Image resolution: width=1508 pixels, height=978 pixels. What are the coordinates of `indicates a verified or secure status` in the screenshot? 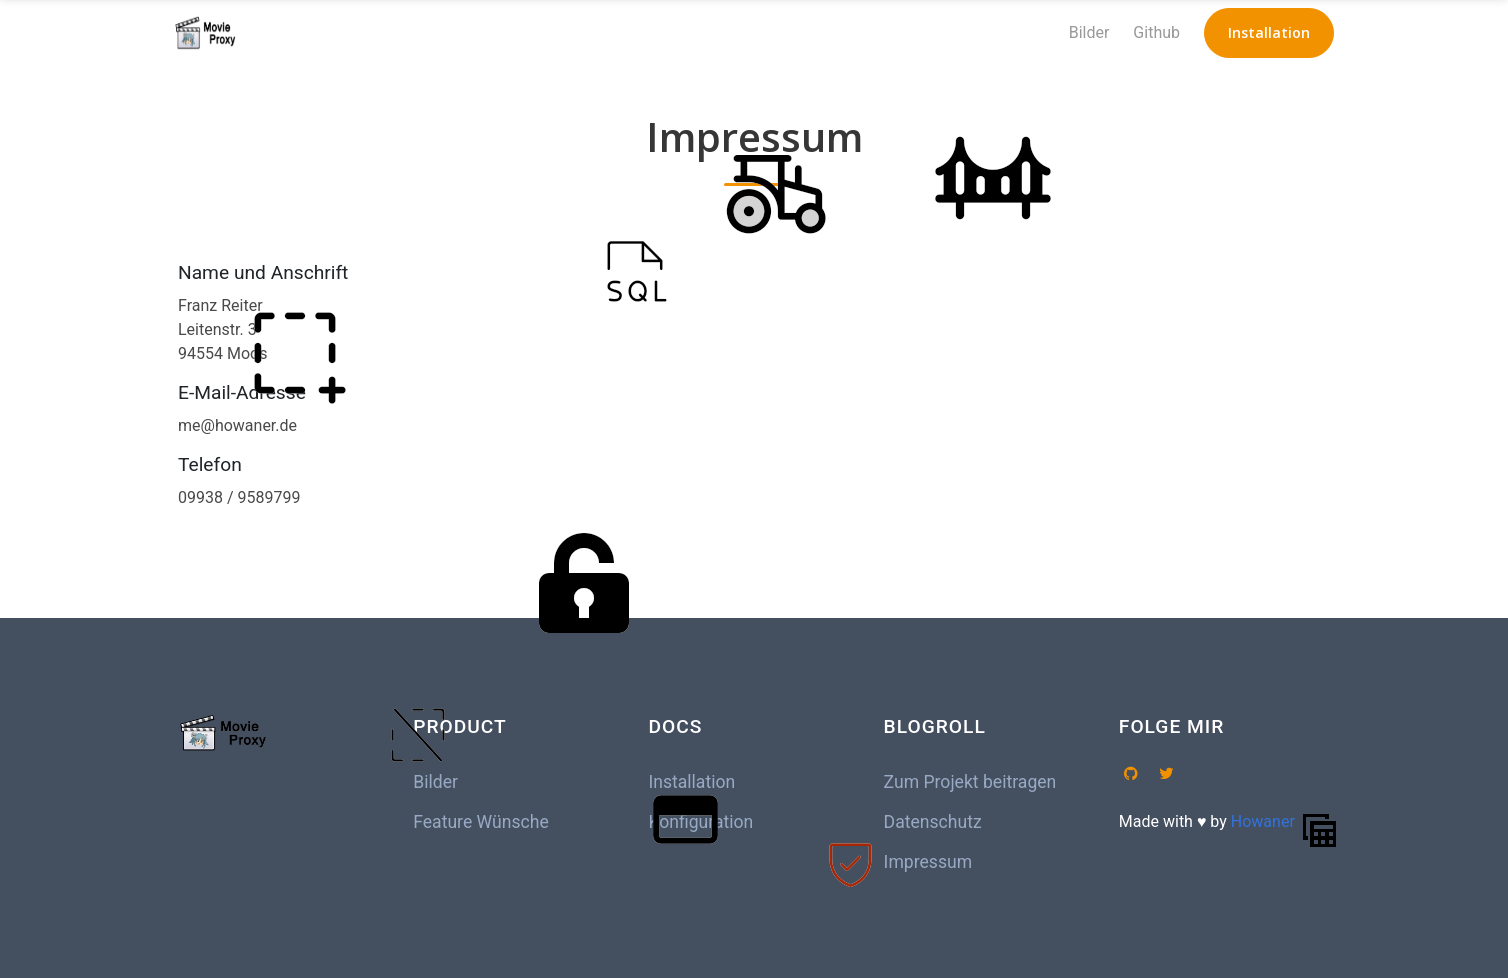 It's located at (850, 862).